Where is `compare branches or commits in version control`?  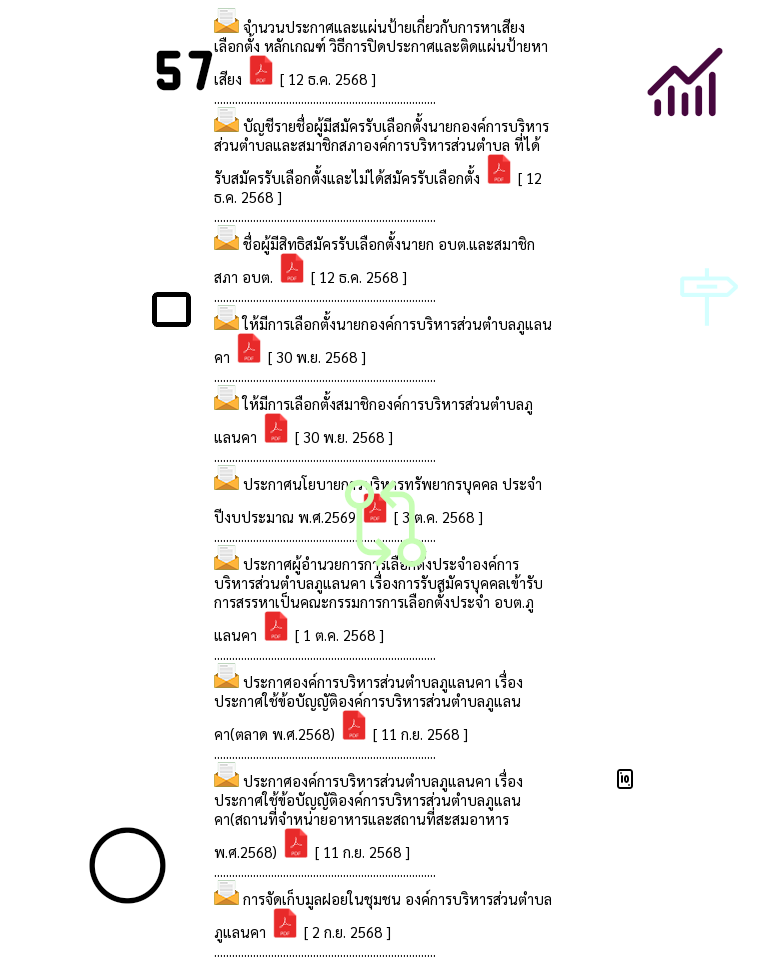 compare branches or commits in version control is located at coordinates (385, 520).